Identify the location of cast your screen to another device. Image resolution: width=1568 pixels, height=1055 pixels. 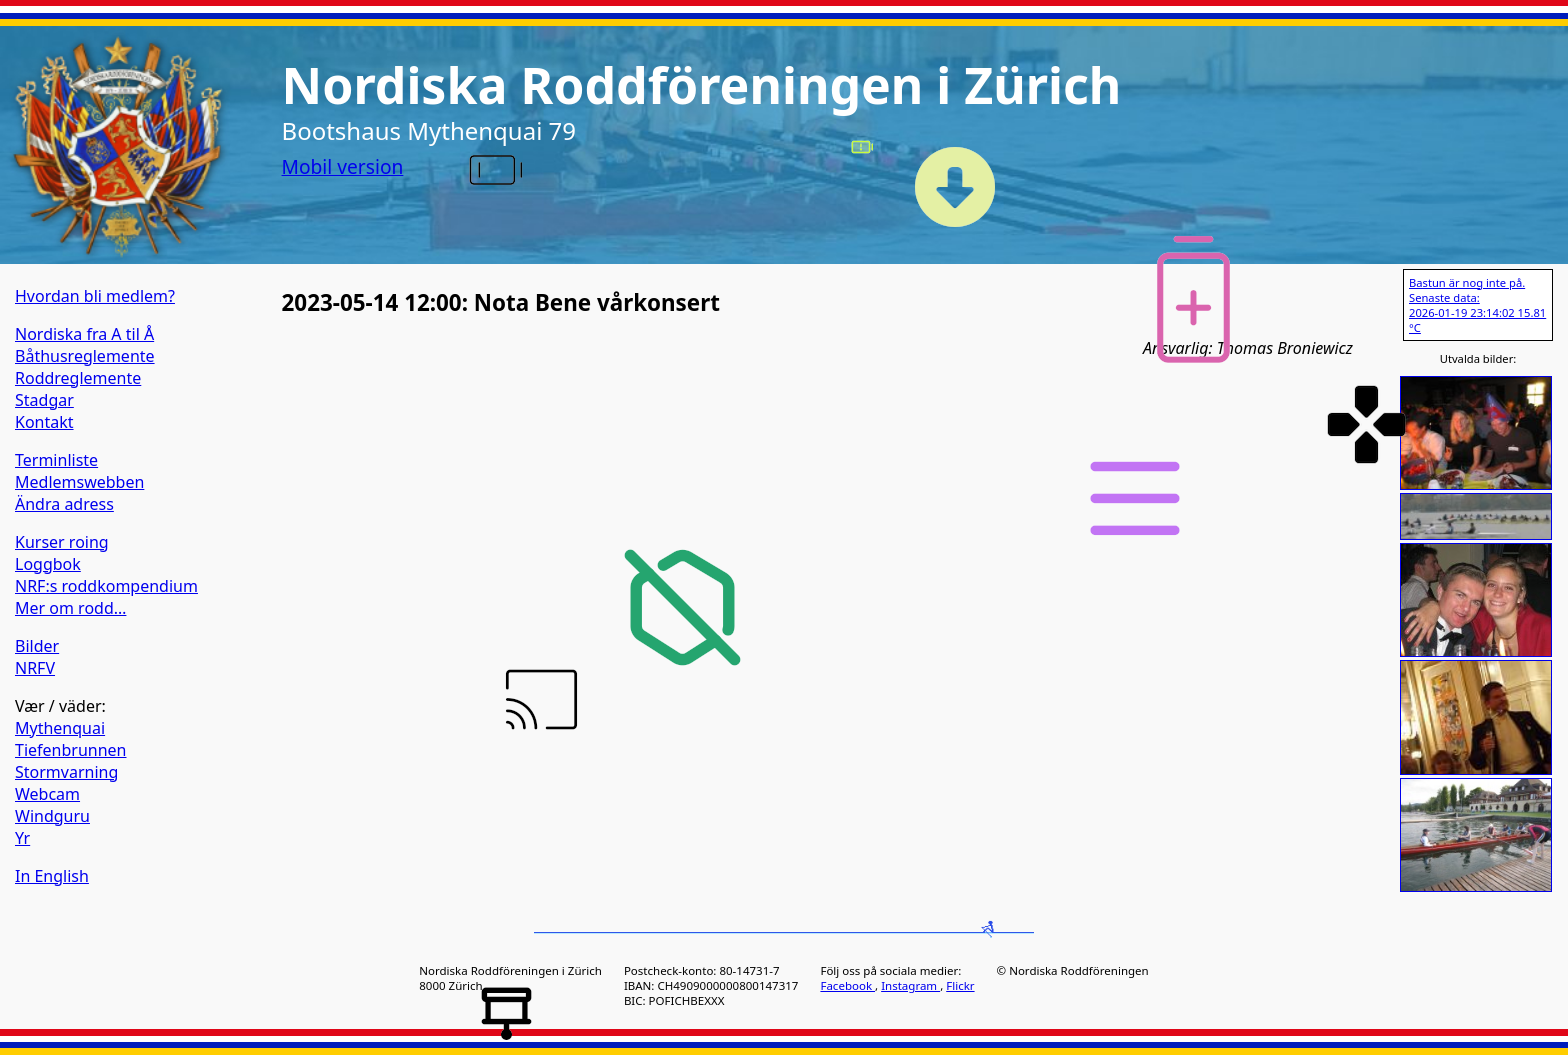
(541, 699).